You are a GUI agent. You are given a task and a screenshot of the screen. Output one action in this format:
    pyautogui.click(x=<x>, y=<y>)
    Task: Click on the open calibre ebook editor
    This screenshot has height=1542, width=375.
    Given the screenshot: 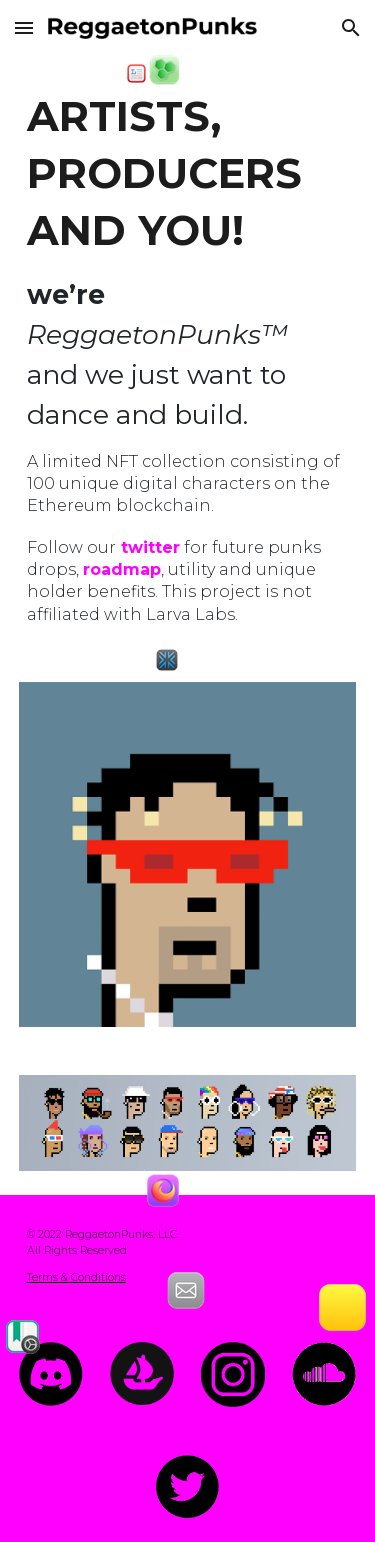 What is the action you would take?
    pyautogui.click(x=22, y=1336)
    